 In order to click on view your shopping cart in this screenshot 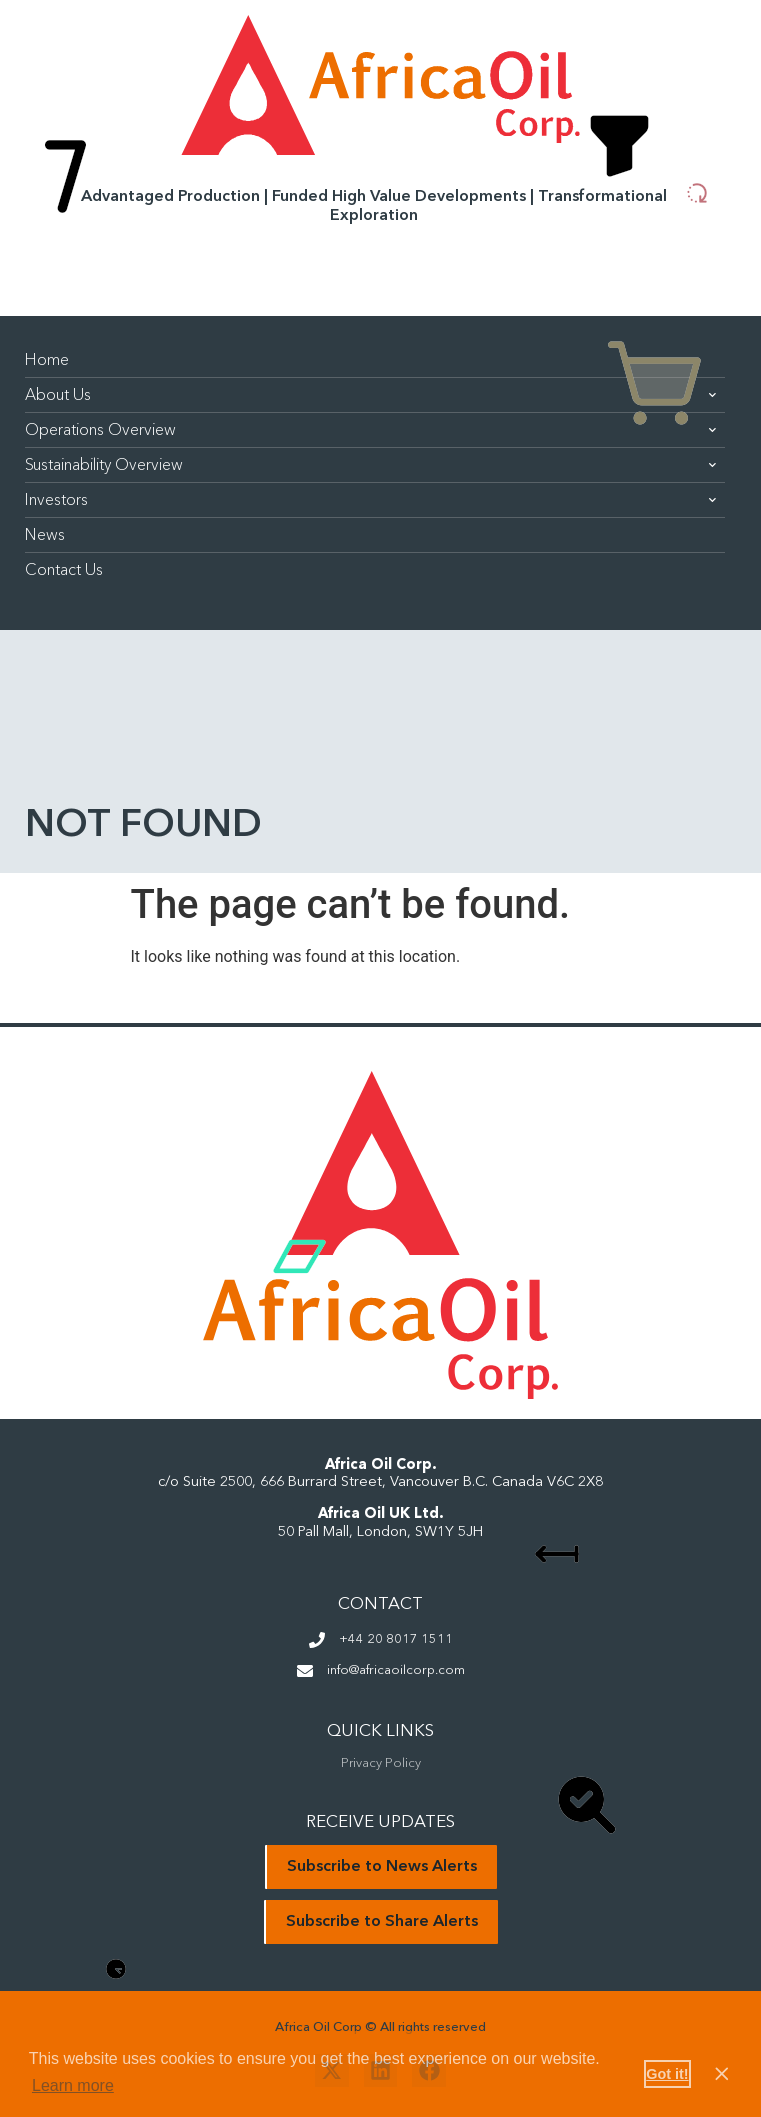, I will do `click(656, 383)`.